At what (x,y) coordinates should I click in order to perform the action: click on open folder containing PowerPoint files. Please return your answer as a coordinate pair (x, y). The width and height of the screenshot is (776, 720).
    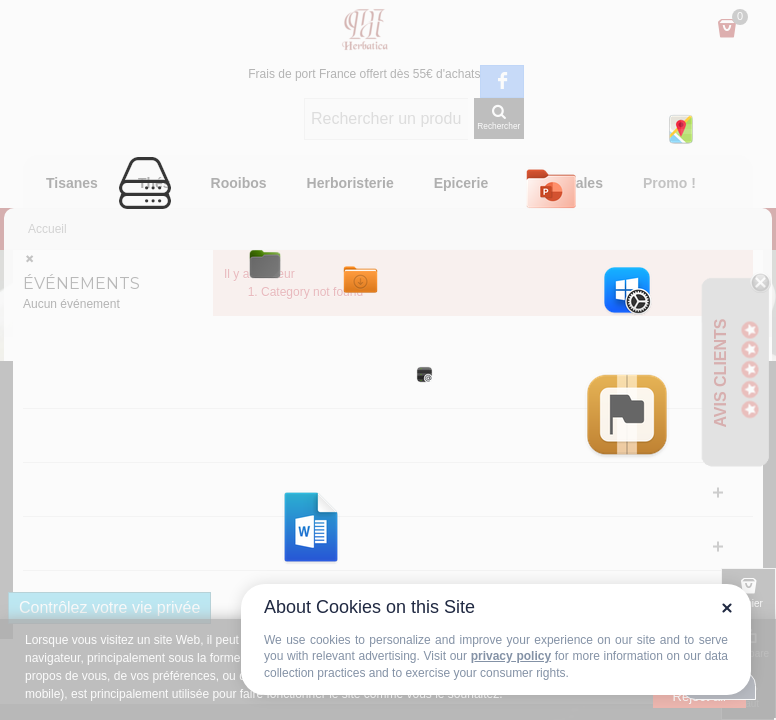
    Looking at the image, I should click on (551, 190).